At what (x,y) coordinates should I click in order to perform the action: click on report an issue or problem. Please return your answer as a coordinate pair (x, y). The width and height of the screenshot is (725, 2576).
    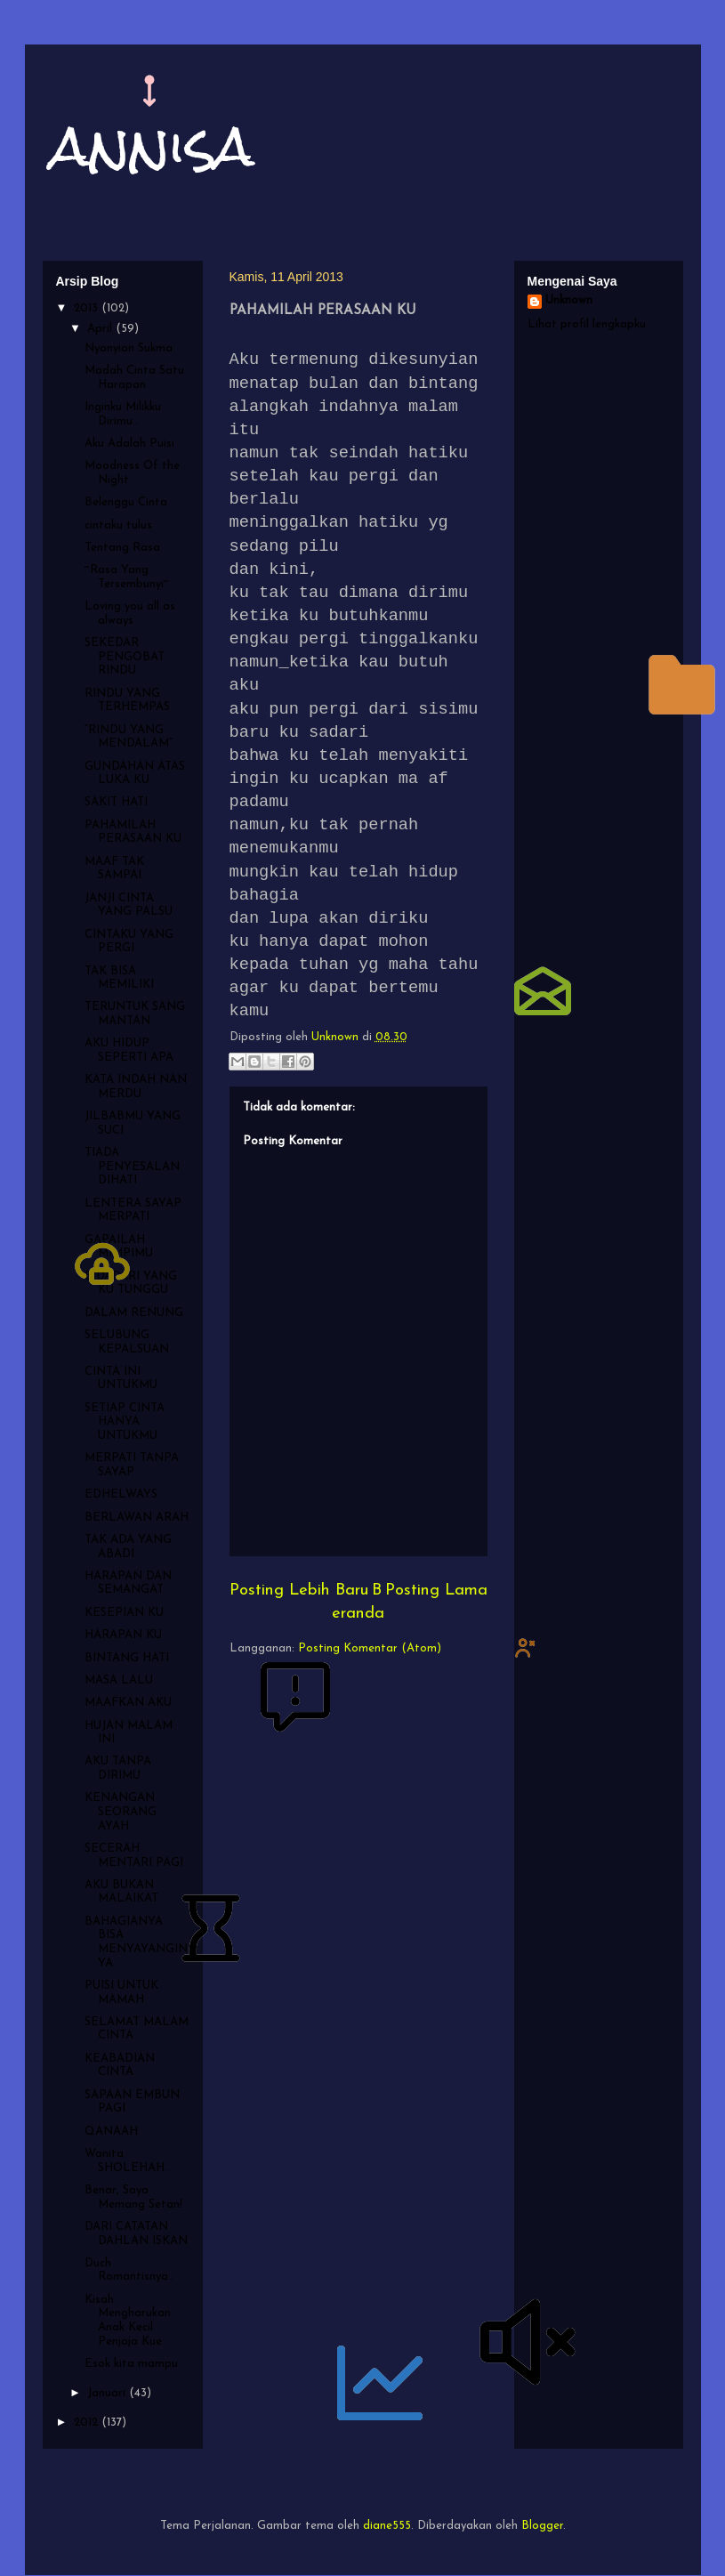
    Looking at the image, I should click on (295, 1697).